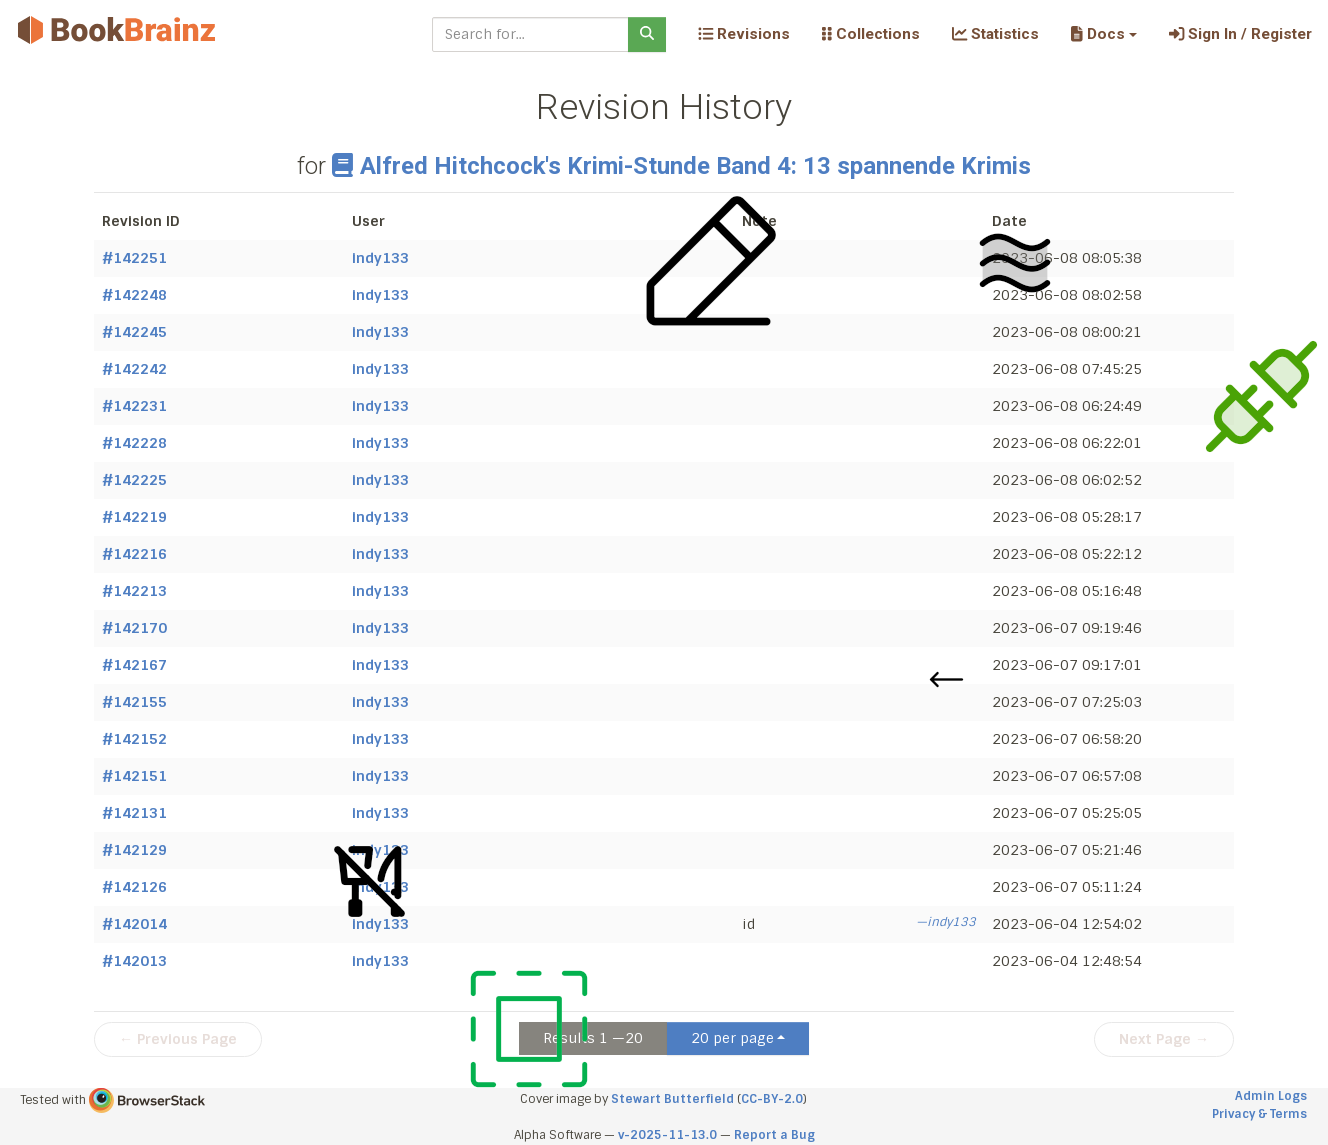 This screenshot has width=1328, height=1145. What do you see at coordinates (1261, 396) in the screenshot?
I see `connect or manage device connections` at bounding box center [1261, 396].